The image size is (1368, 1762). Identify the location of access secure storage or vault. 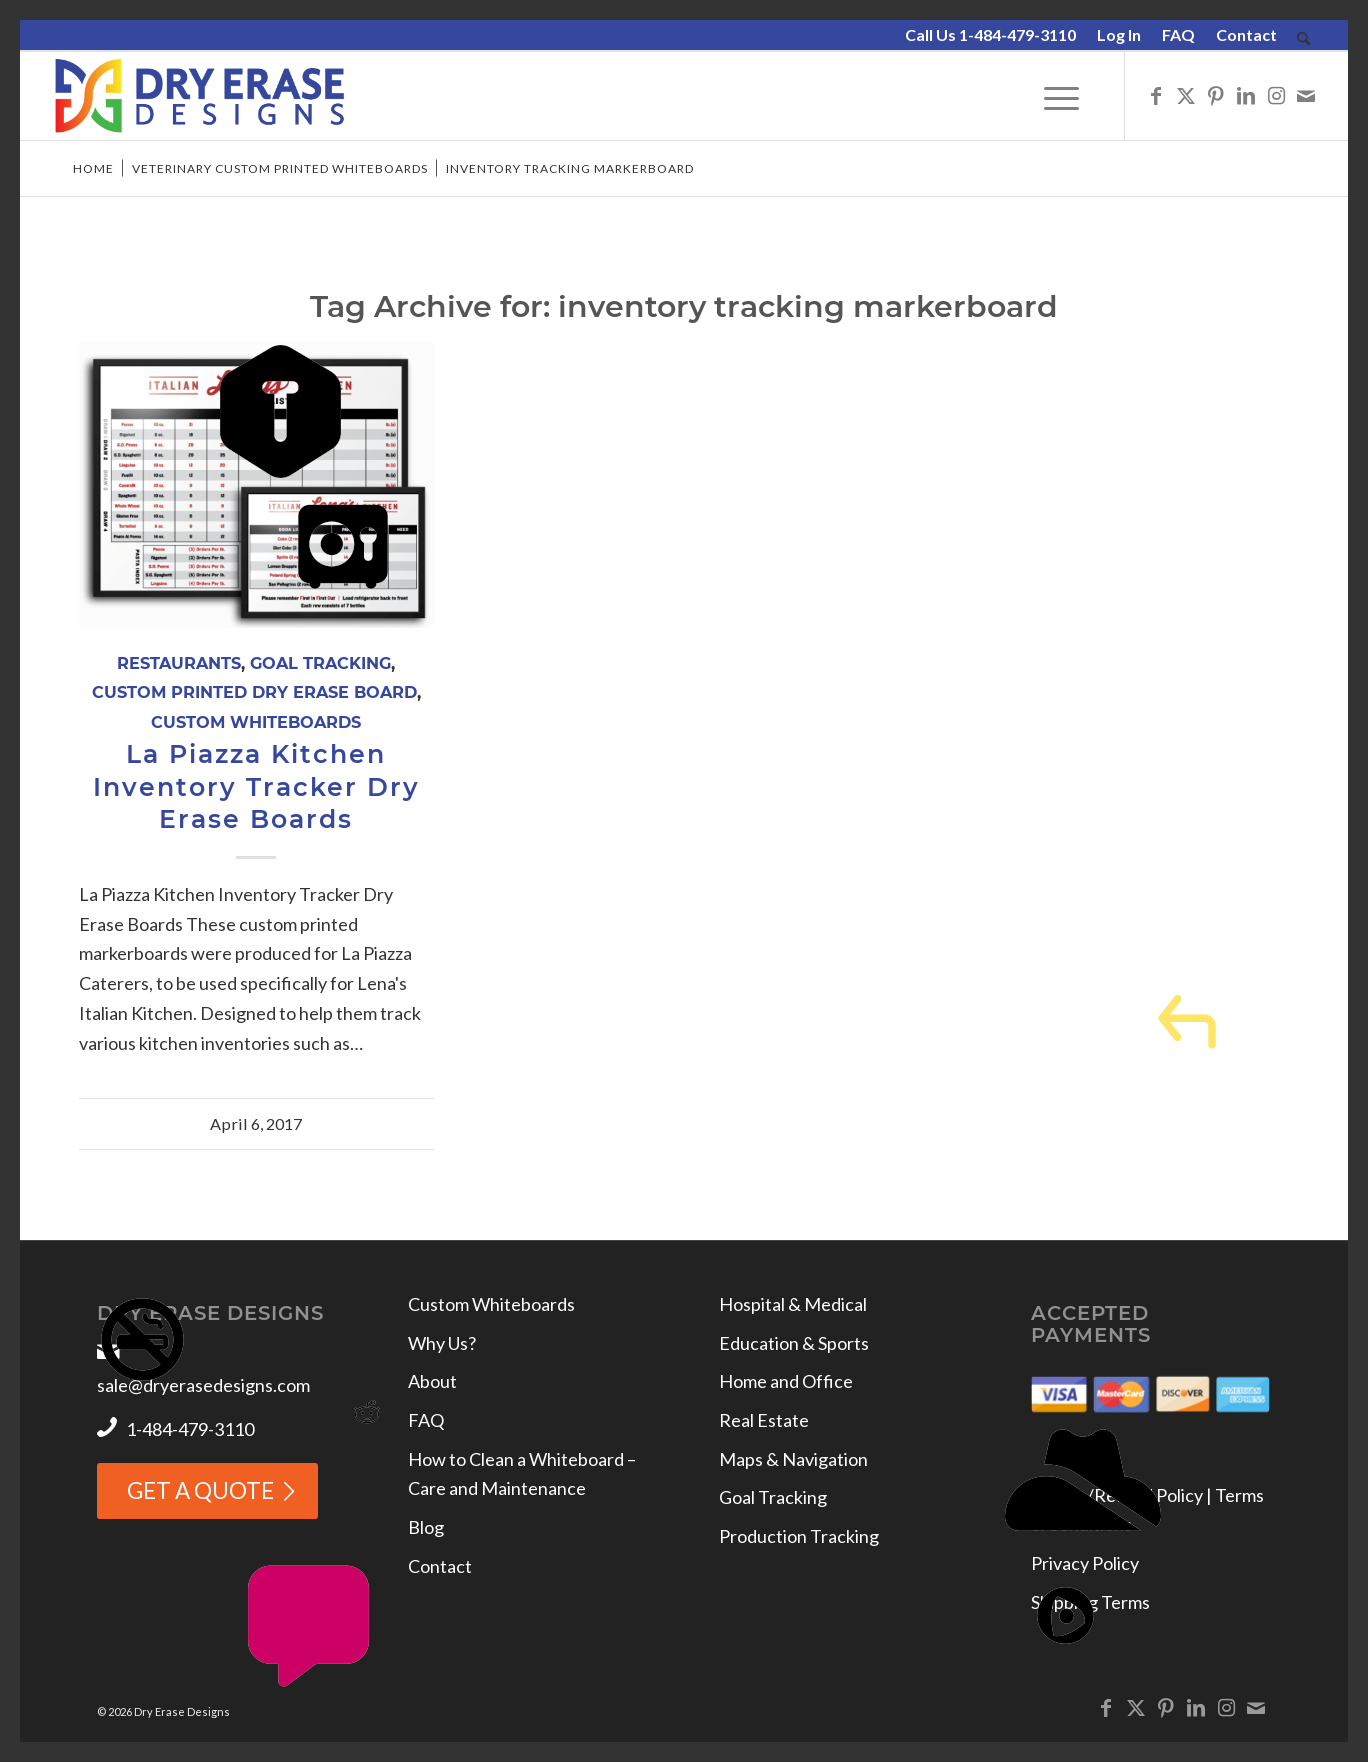
(343, 544).